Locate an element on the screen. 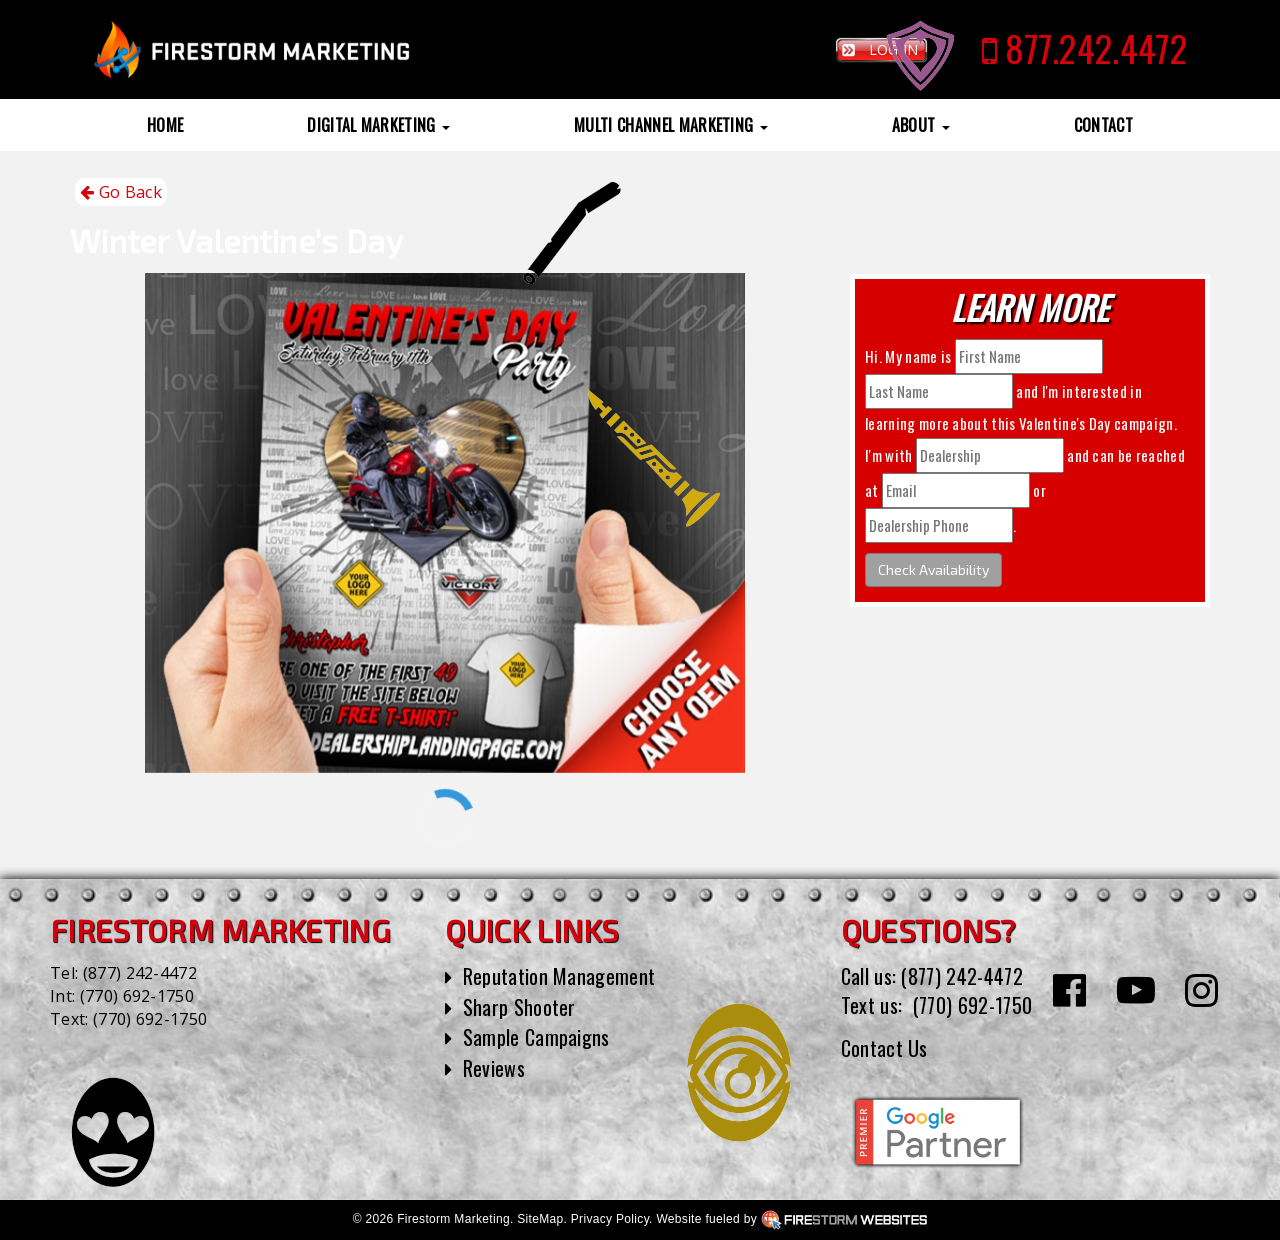 The image size is (1280, 1240). select clarinet as your instrument is located at coordinates (654, 458).